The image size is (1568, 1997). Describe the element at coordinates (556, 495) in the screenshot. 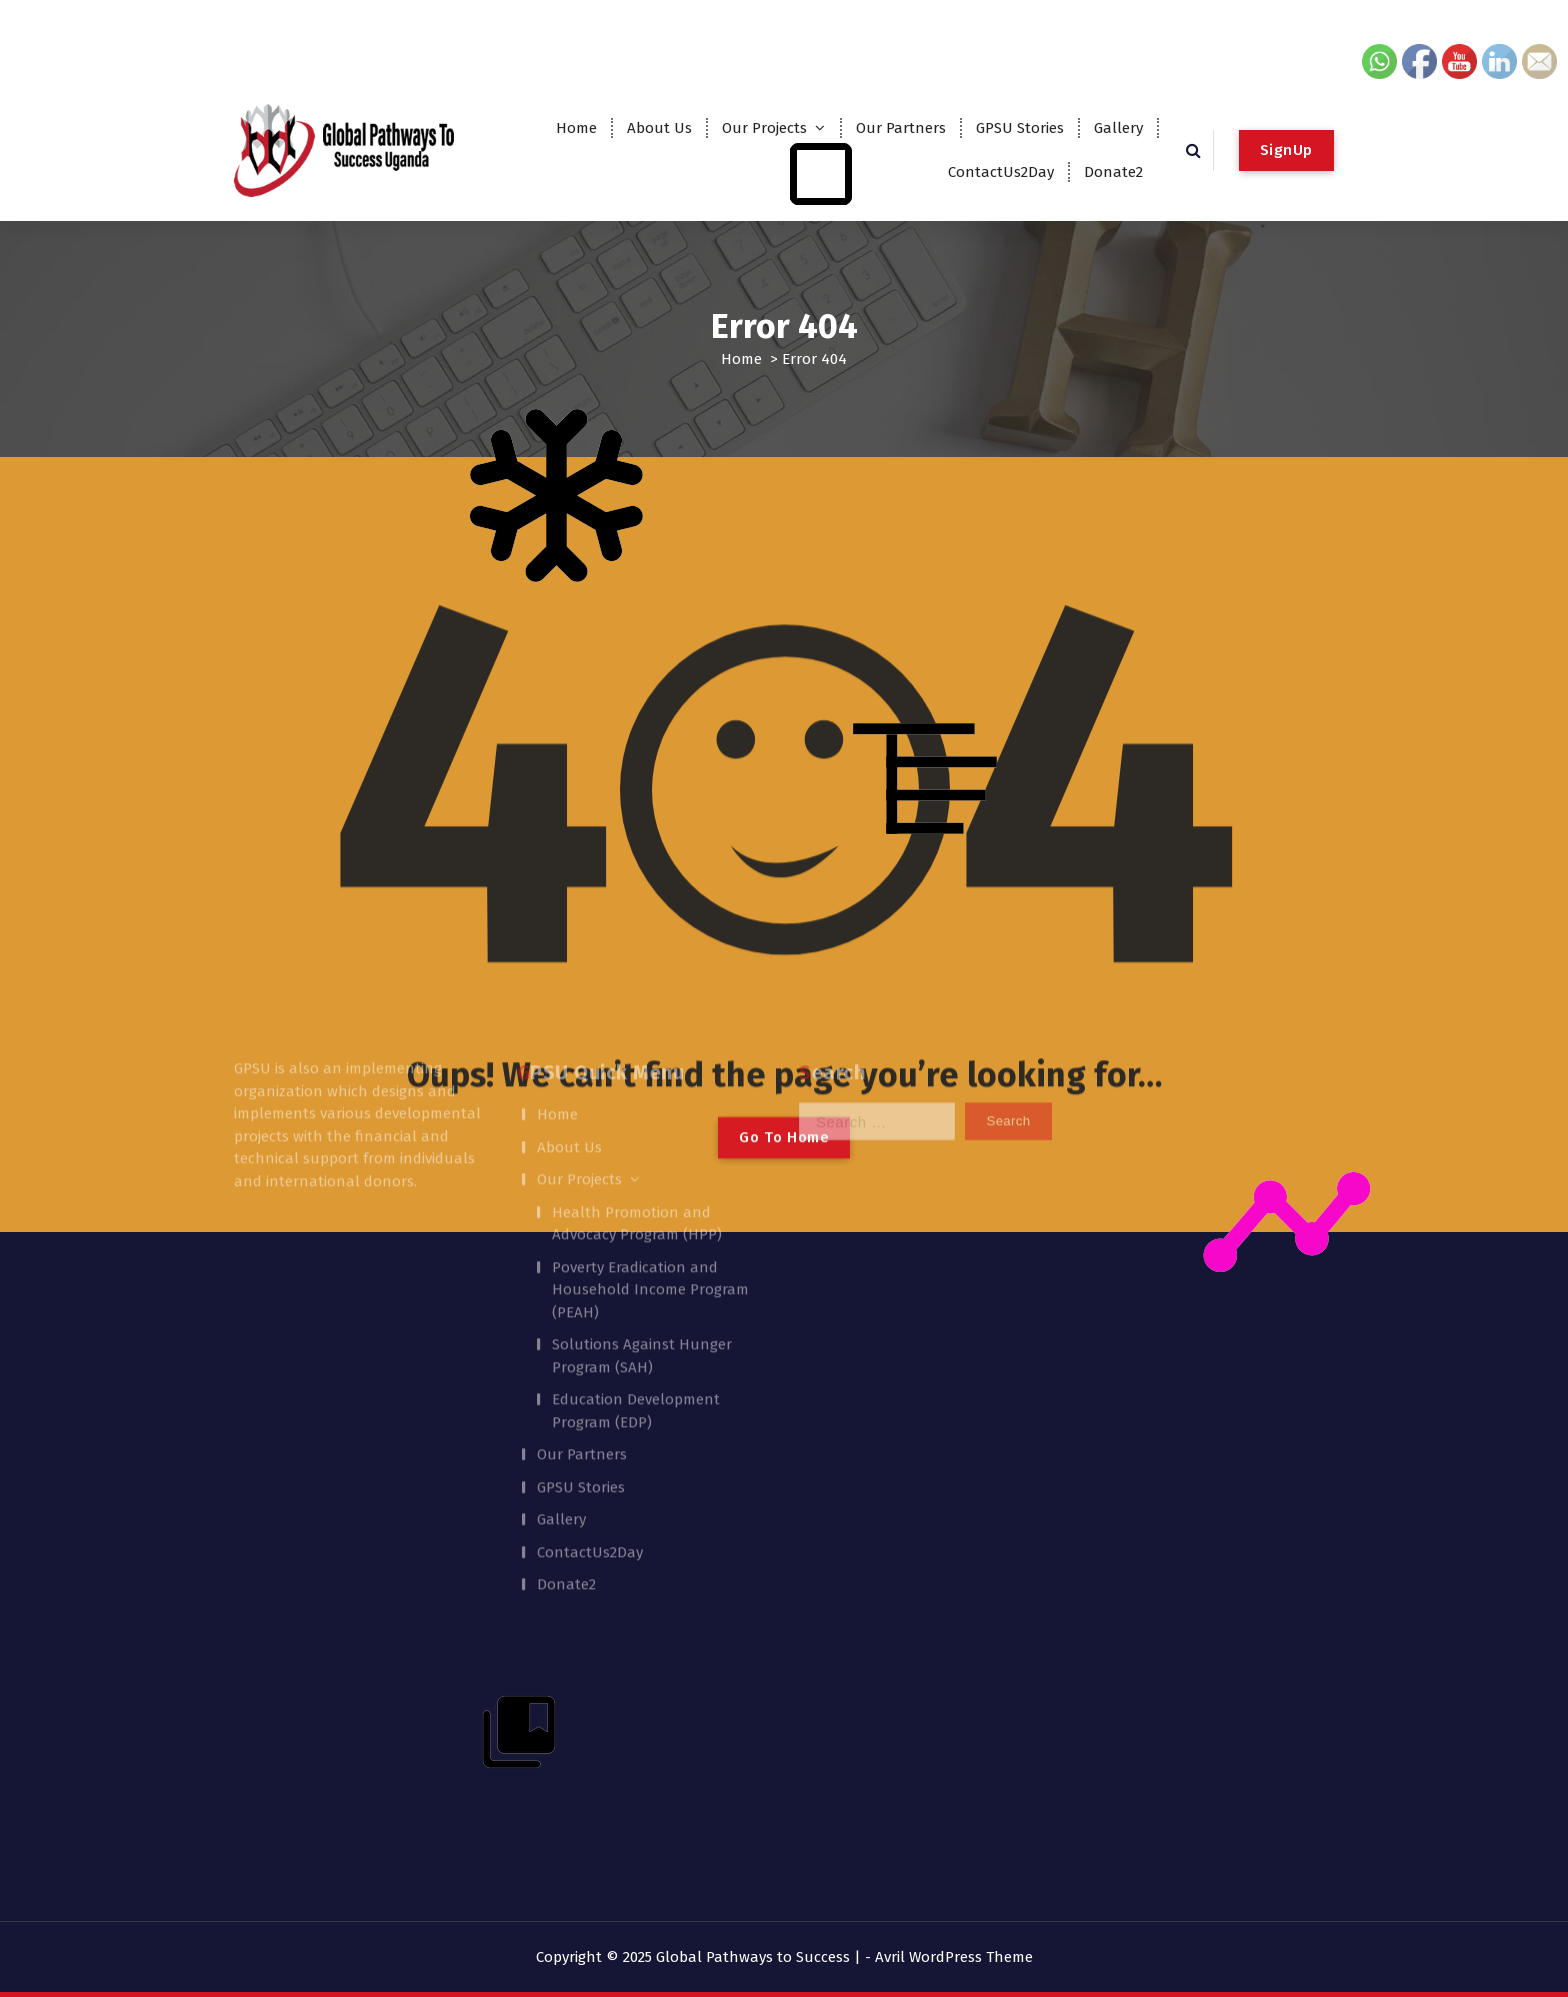

I see `activate cooling or air conditioning mode` at that location.